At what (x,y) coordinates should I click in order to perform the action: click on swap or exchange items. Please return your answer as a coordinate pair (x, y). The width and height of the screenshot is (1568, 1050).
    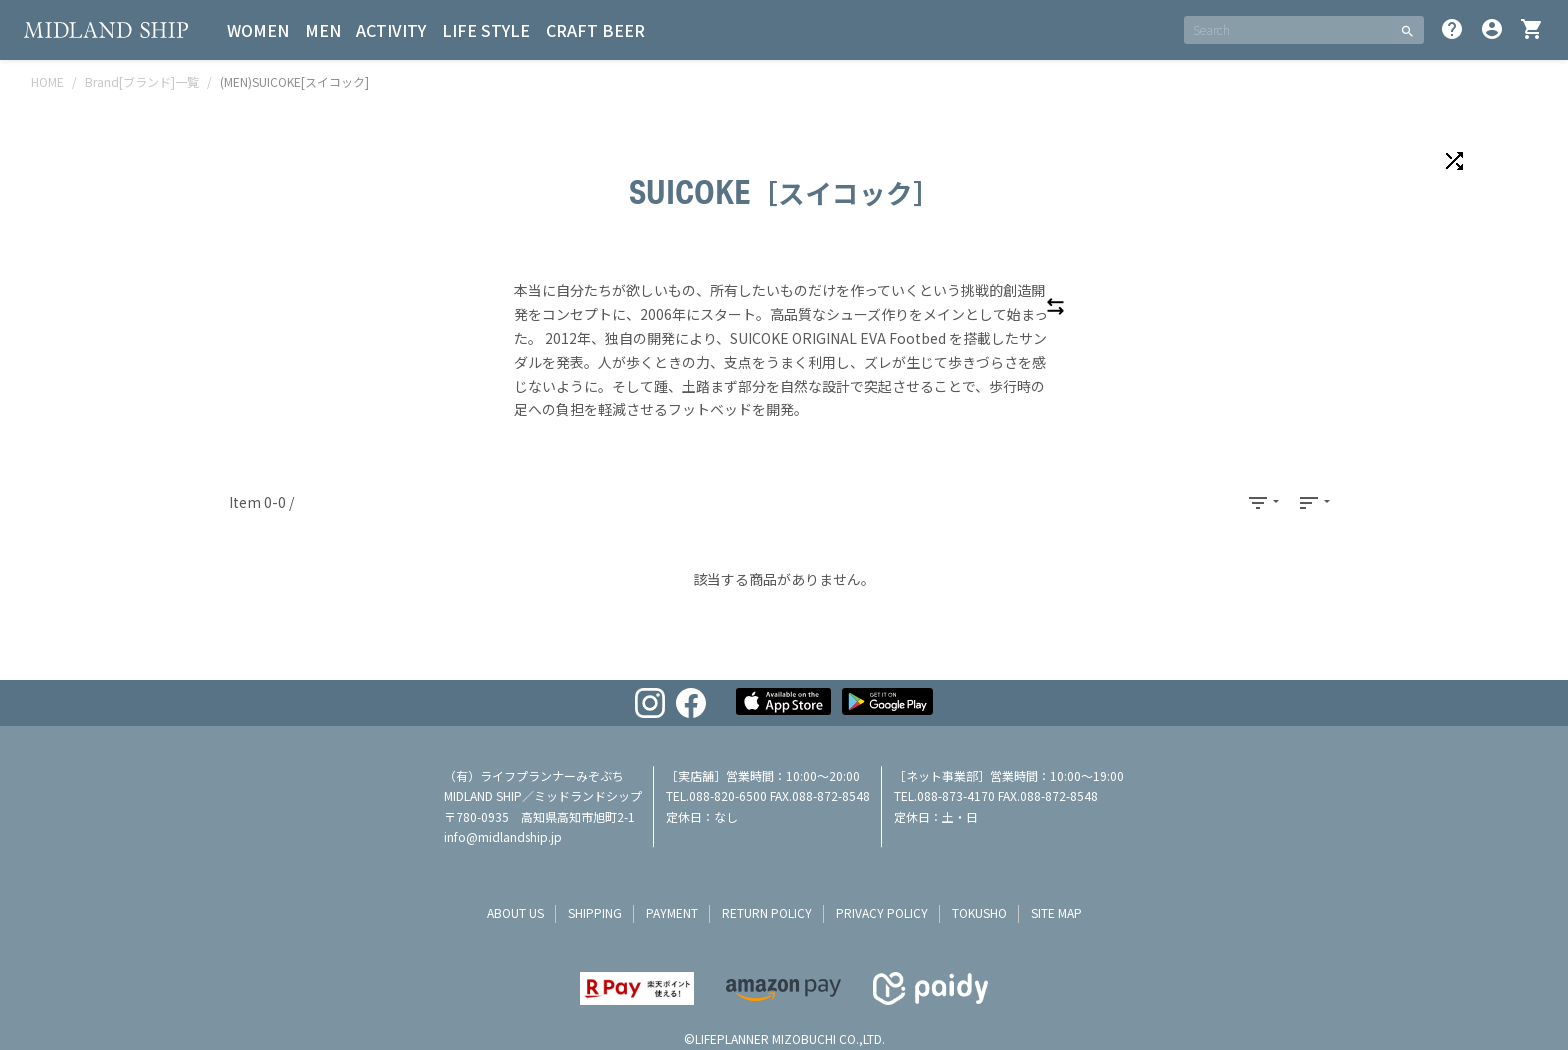
    Looking at the image, I should click on (1055, 306).